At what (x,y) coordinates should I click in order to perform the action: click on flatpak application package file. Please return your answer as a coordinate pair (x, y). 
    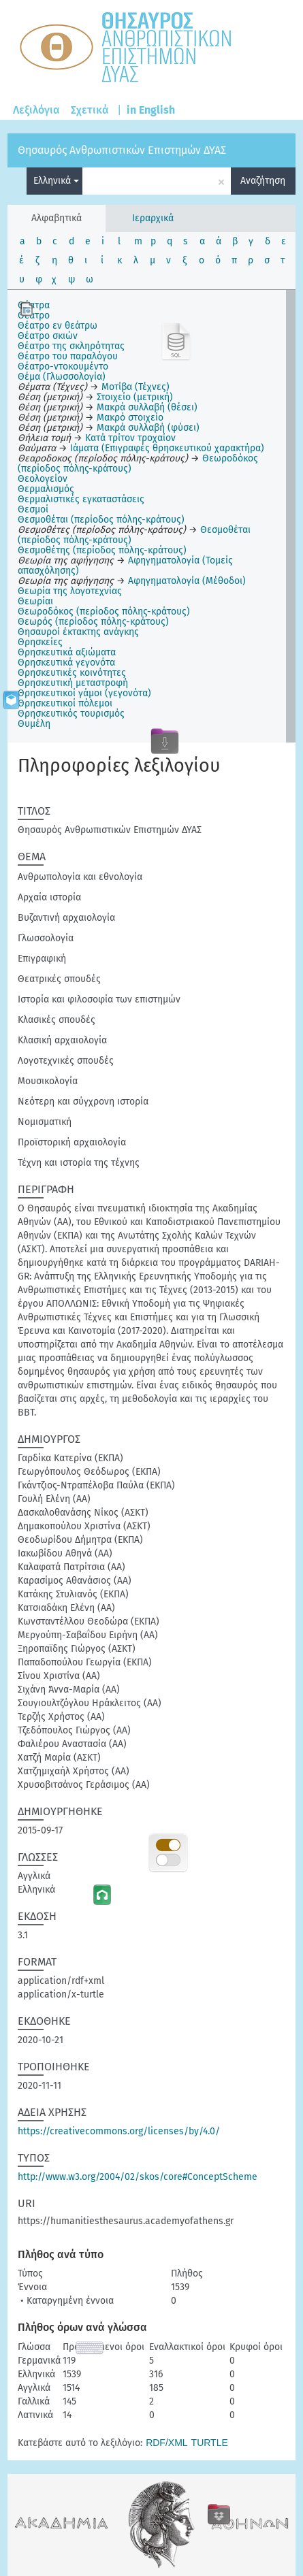
    Looking at the image, I should click on (11, 700).